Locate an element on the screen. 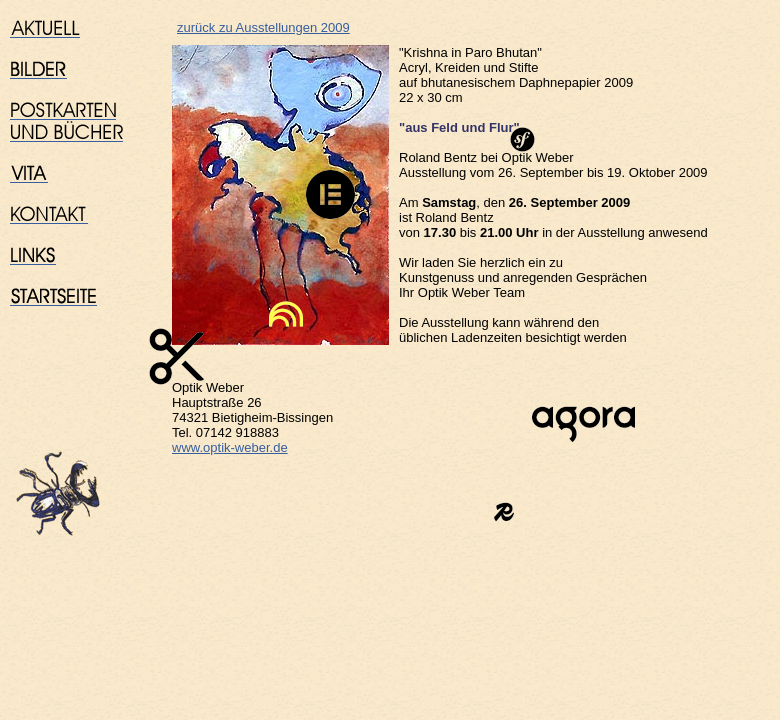  open Elementor website builder is located at coordinates (330, 194).